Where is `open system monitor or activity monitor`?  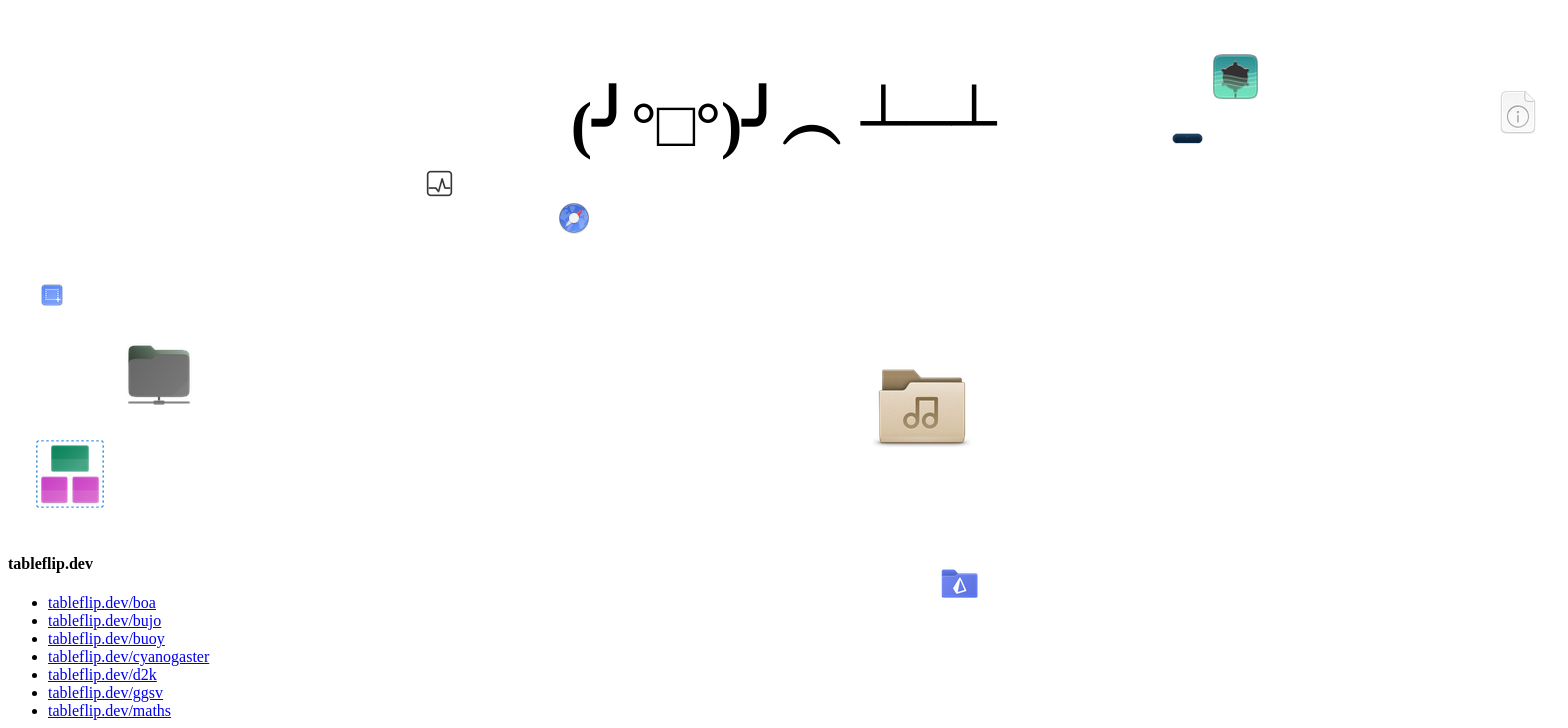 open system monitor or activity monitor is located at coordinates (439, 183).